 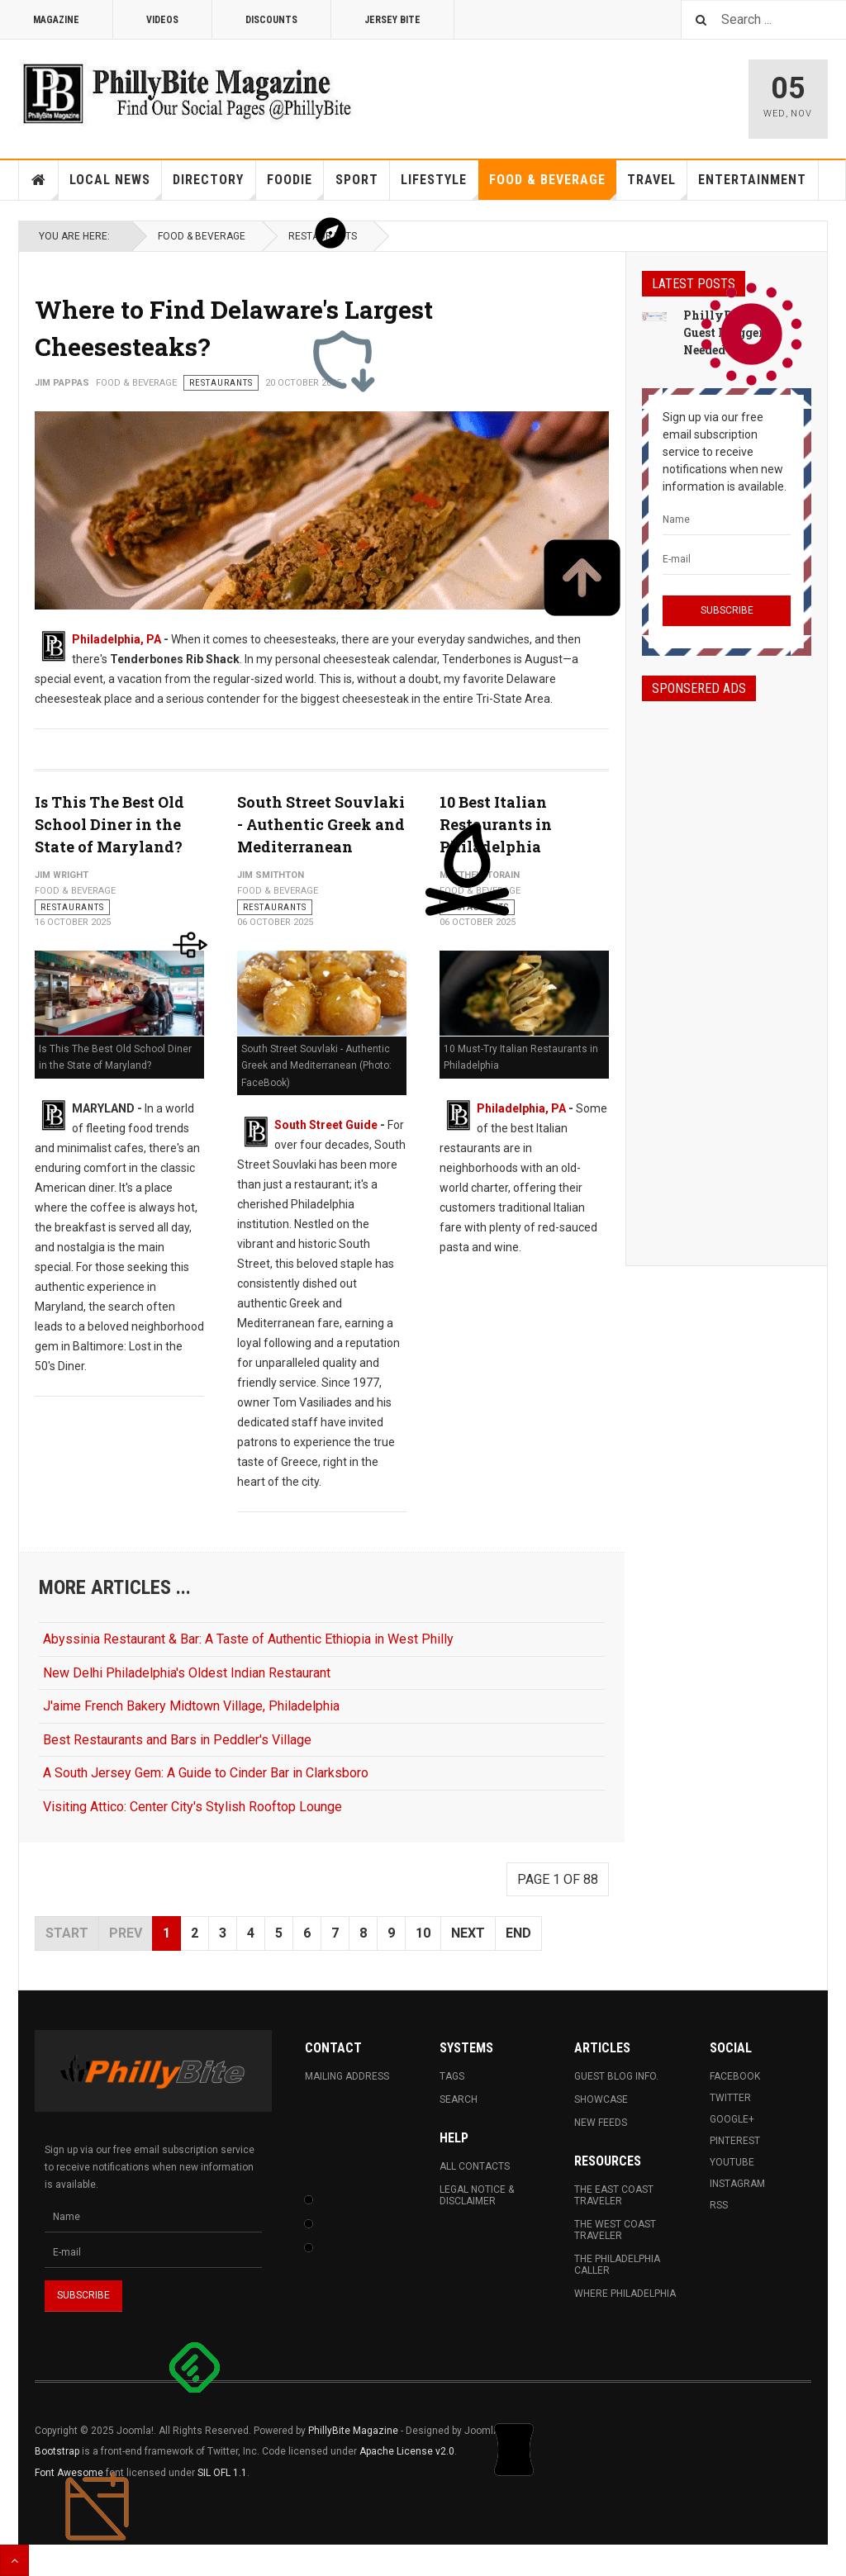 I want to click on indicates live photo mode is active, so click(x=751, y=334).